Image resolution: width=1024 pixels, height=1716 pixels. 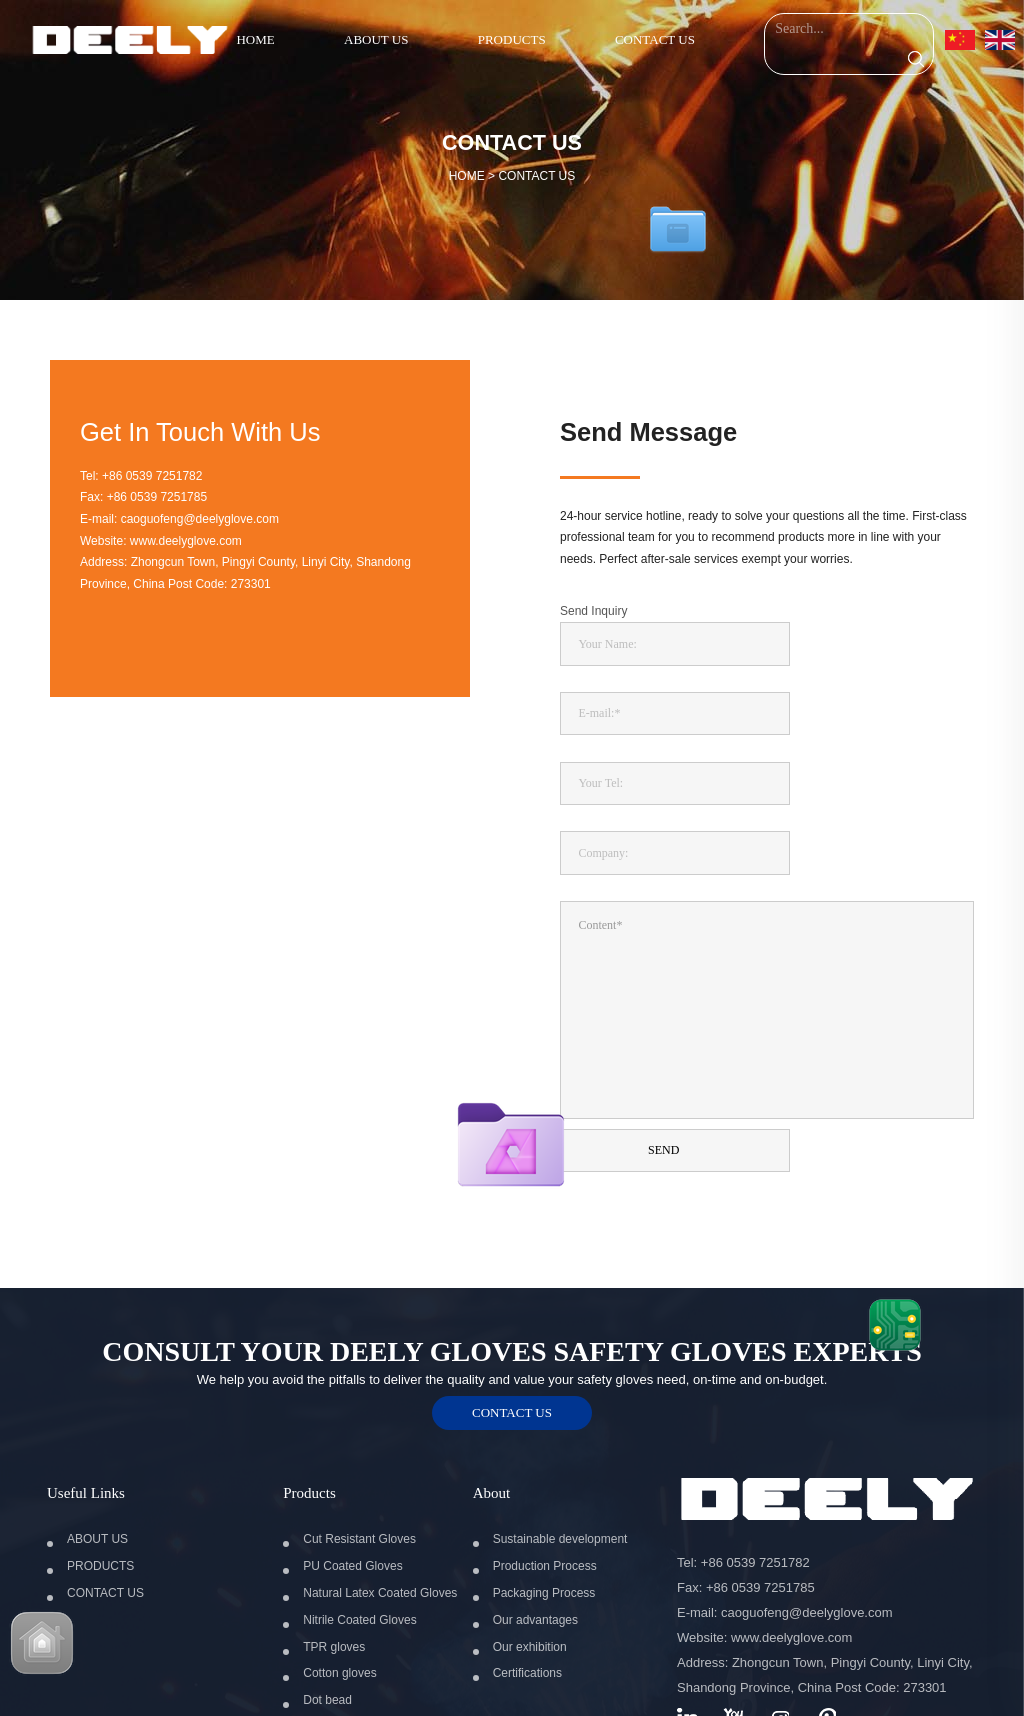 I want to click on open the home app, so click(x=42, y=1643).